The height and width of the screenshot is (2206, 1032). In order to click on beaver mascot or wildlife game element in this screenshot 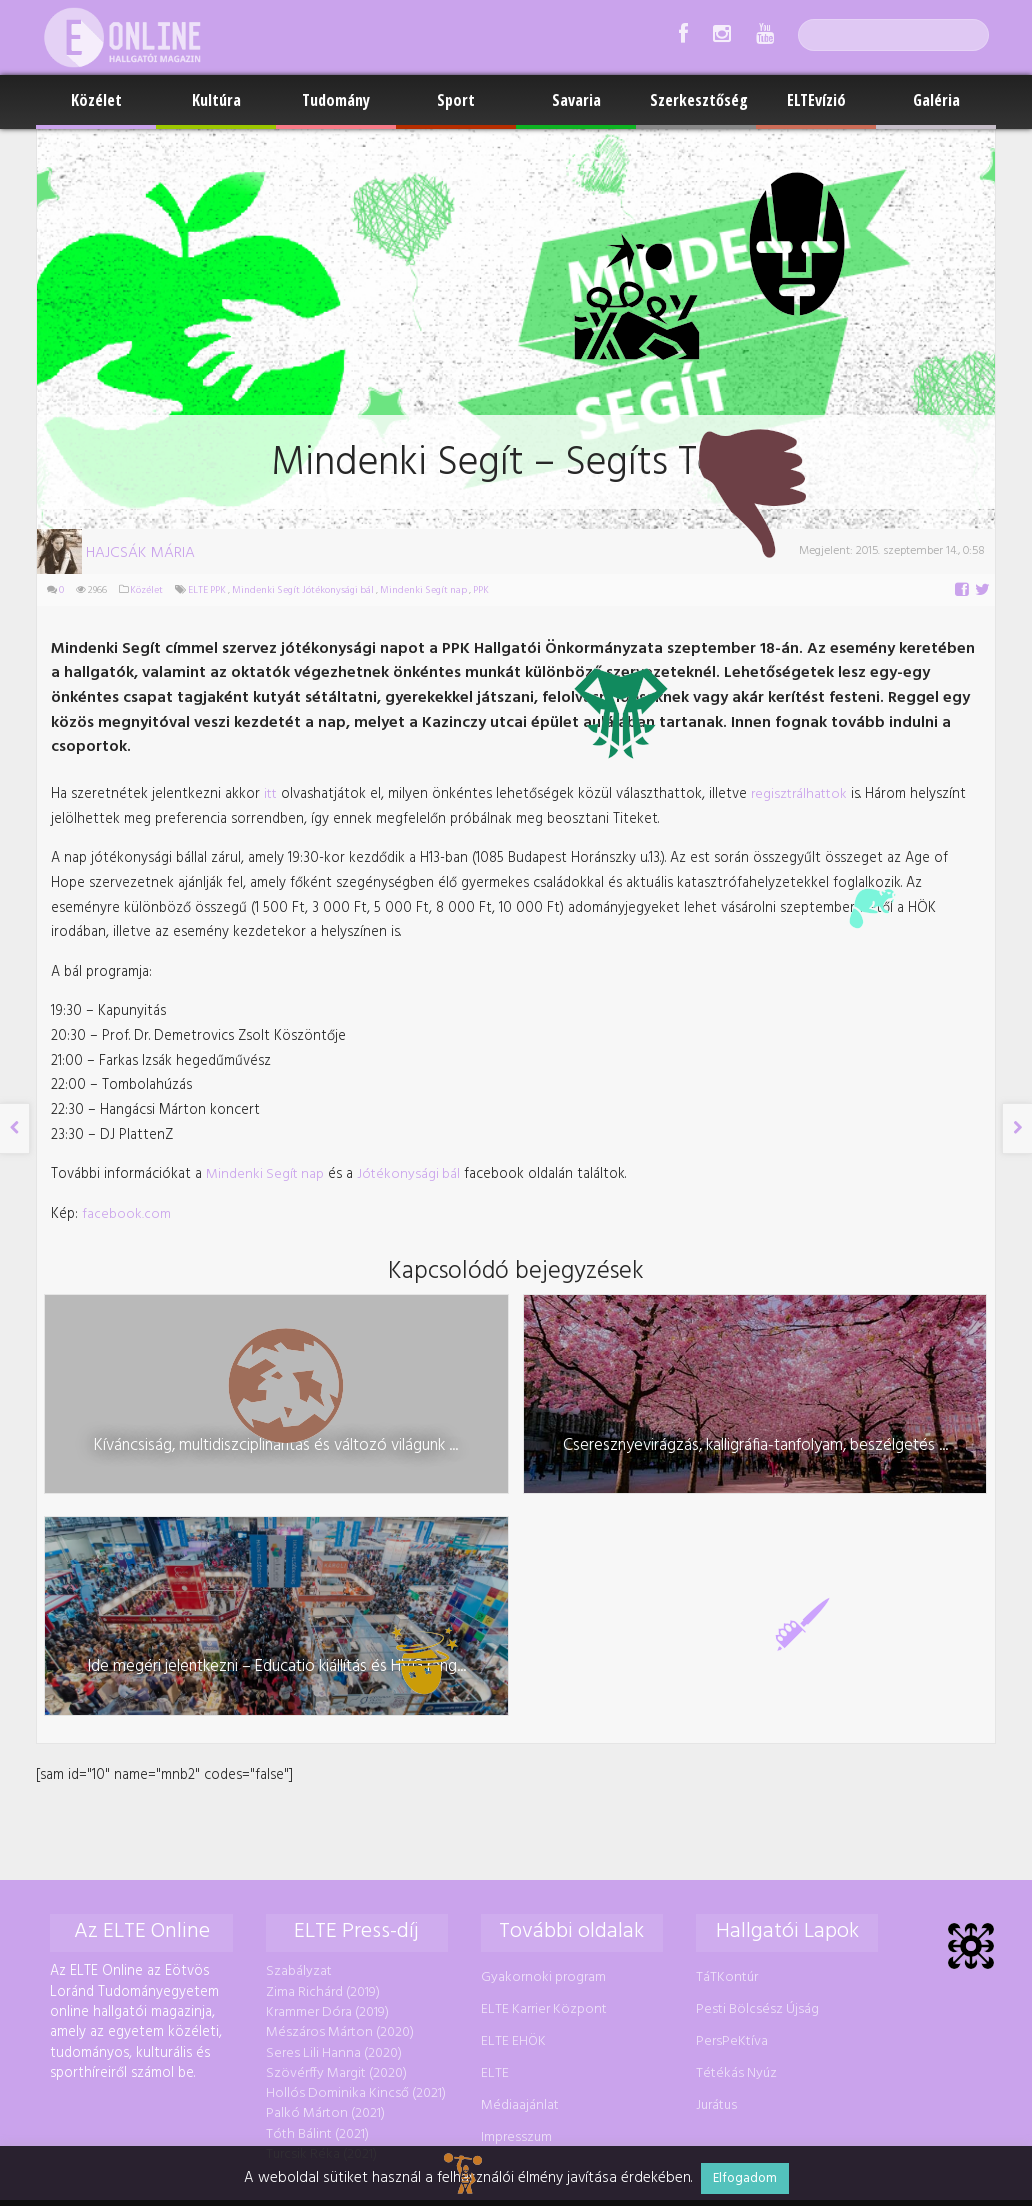, I will do `click(872, 908)`.